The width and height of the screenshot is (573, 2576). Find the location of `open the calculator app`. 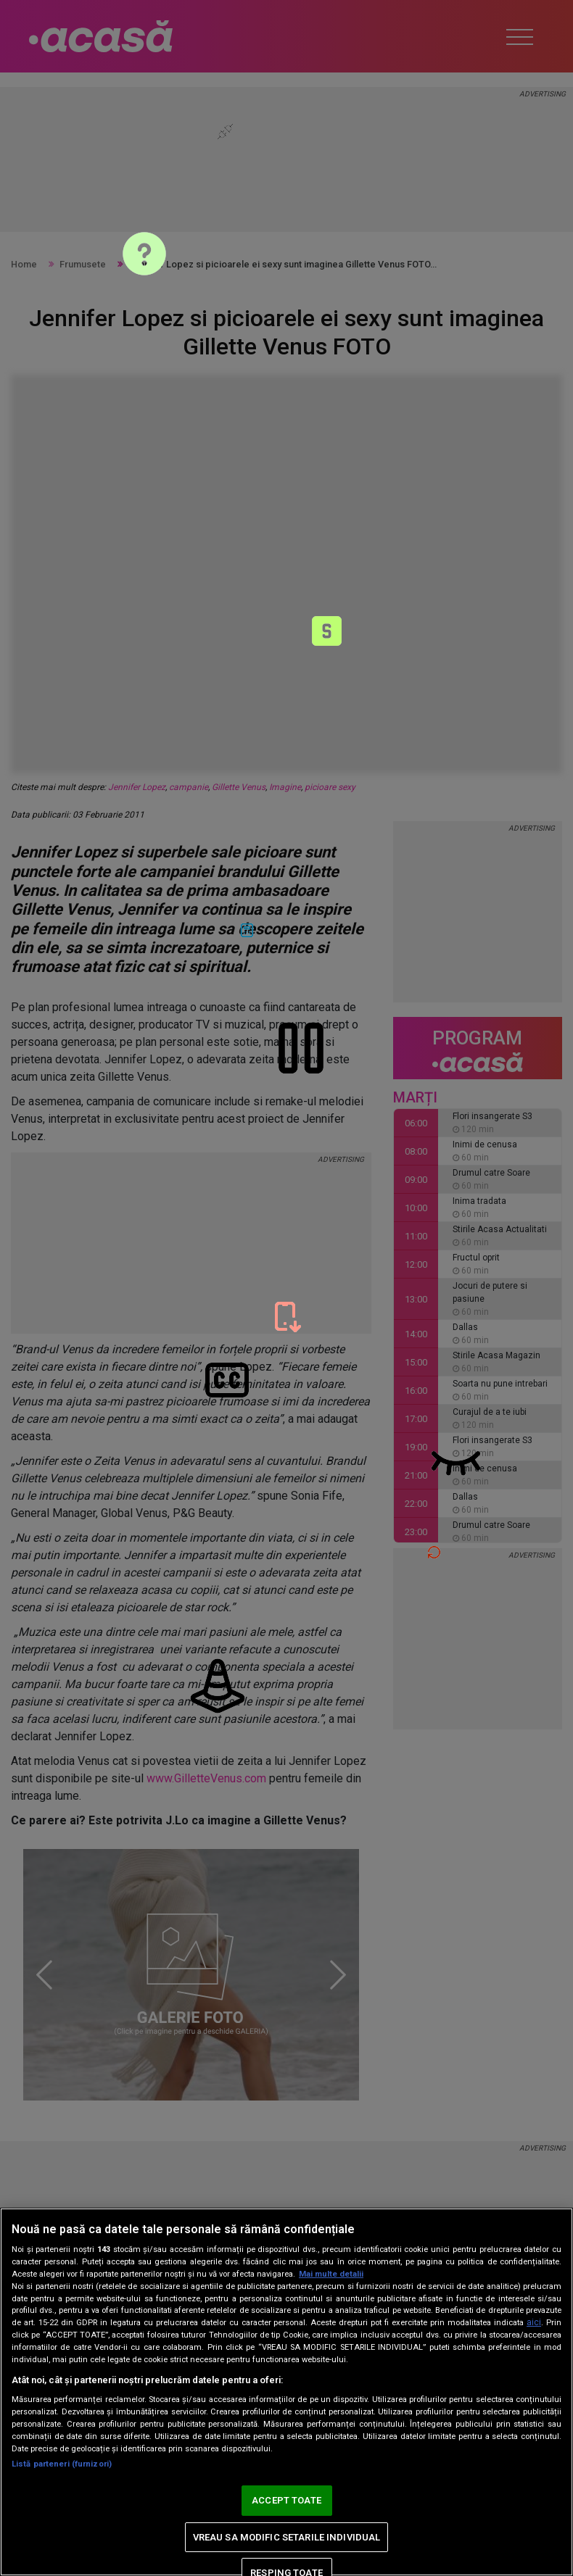

open the calculator app is located at coordinates (247, 930).